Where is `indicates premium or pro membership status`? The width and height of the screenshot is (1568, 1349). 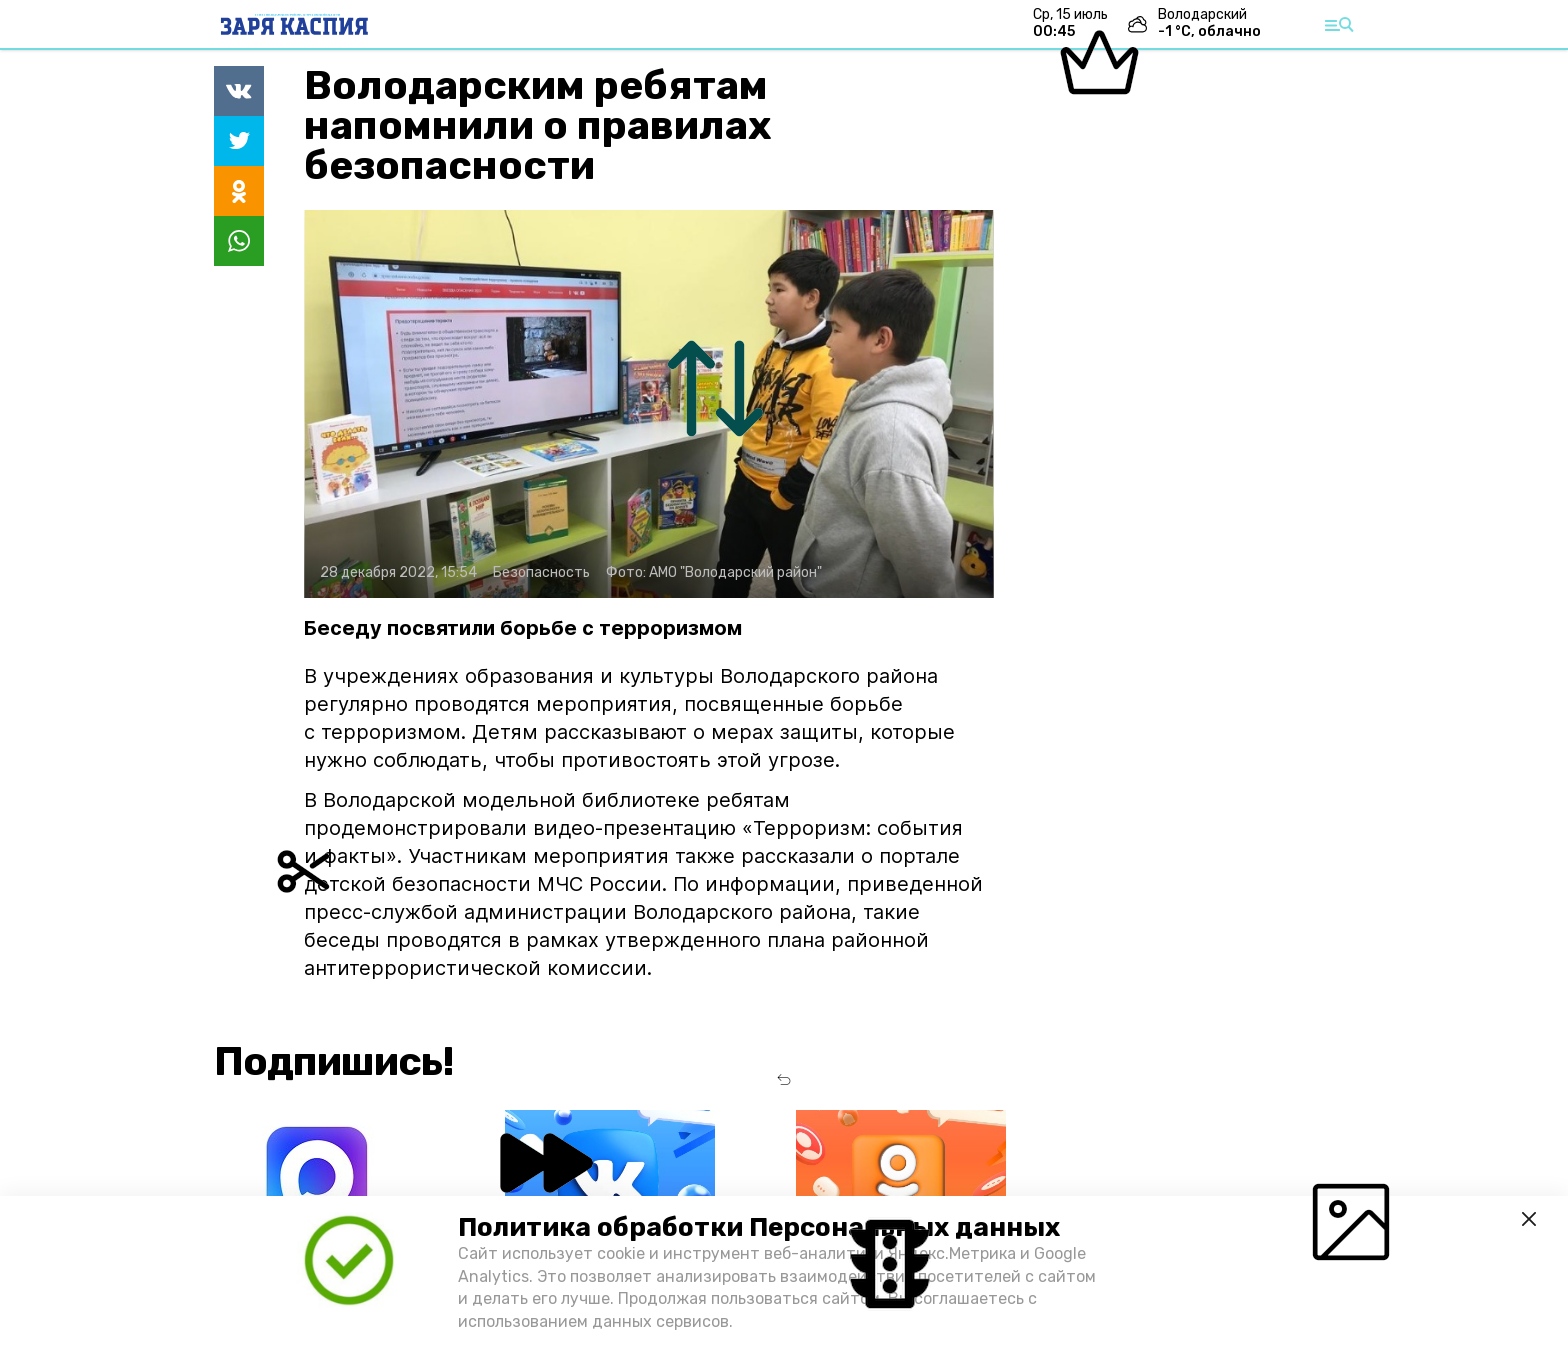 indicates premium or pro membership status is located at coordinates (1099, 66).